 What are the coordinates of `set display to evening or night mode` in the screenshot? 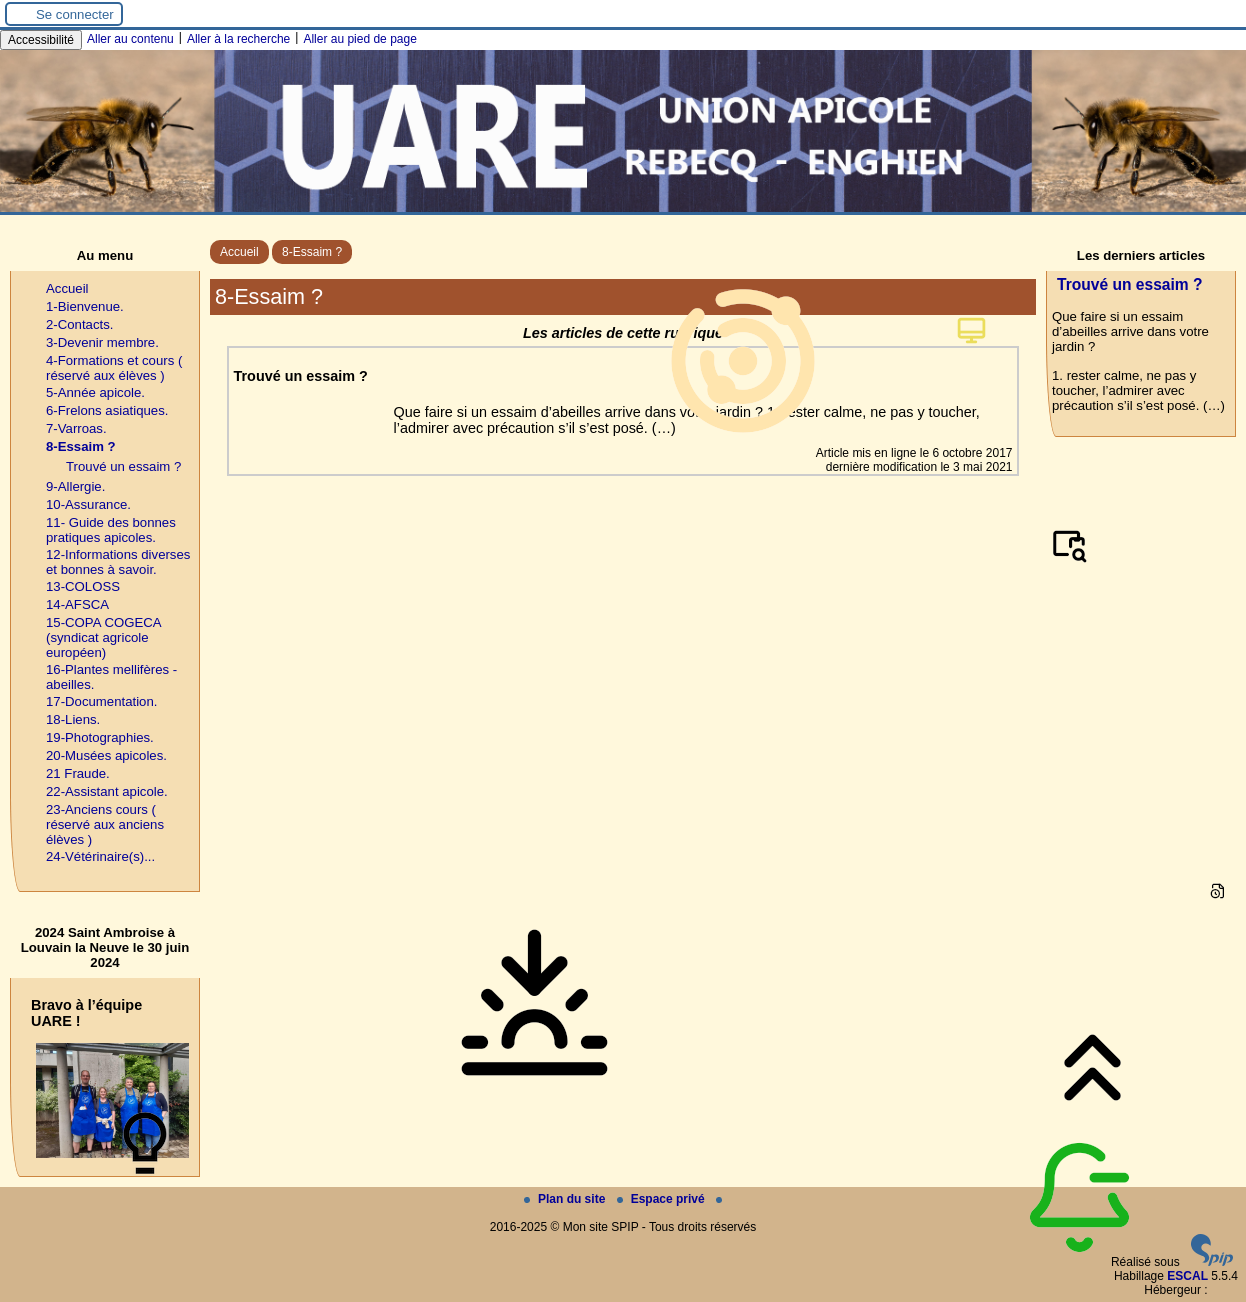 It's located at (534, 1002).